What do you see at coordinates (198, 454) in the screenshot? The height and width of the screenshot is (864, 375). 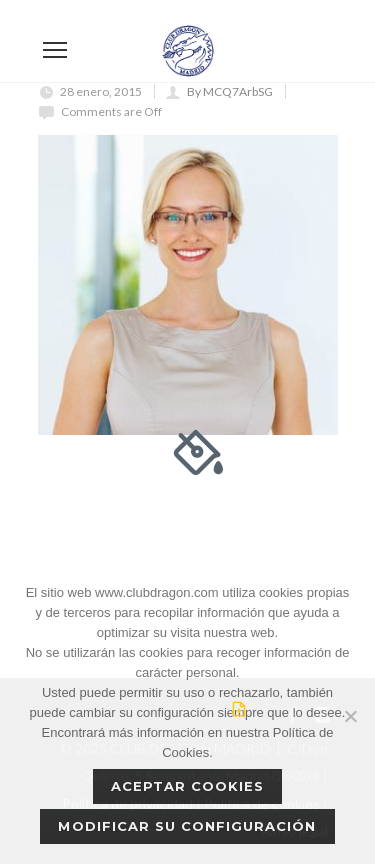 I see `fill area with selected color` at bounding box center [198, 454].